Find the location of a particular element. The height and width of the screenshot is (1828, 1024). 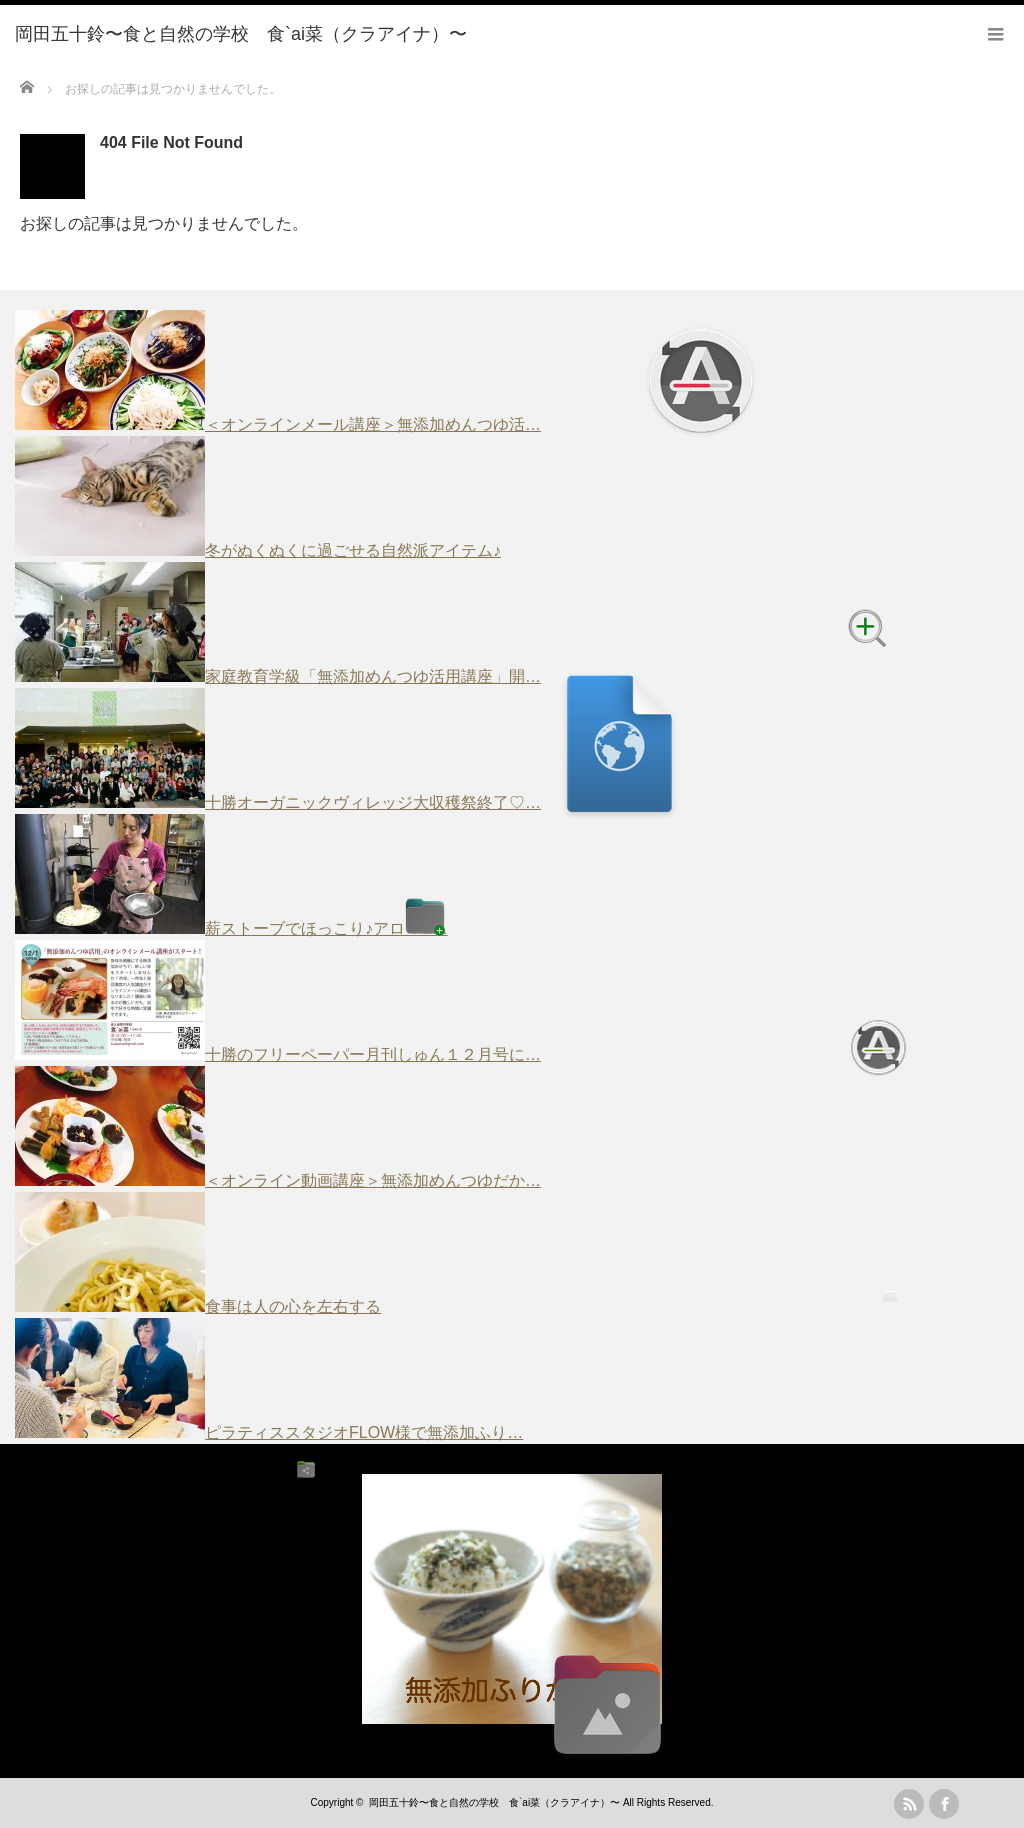

zoom in on file or document is located at coordinates (867, 628).